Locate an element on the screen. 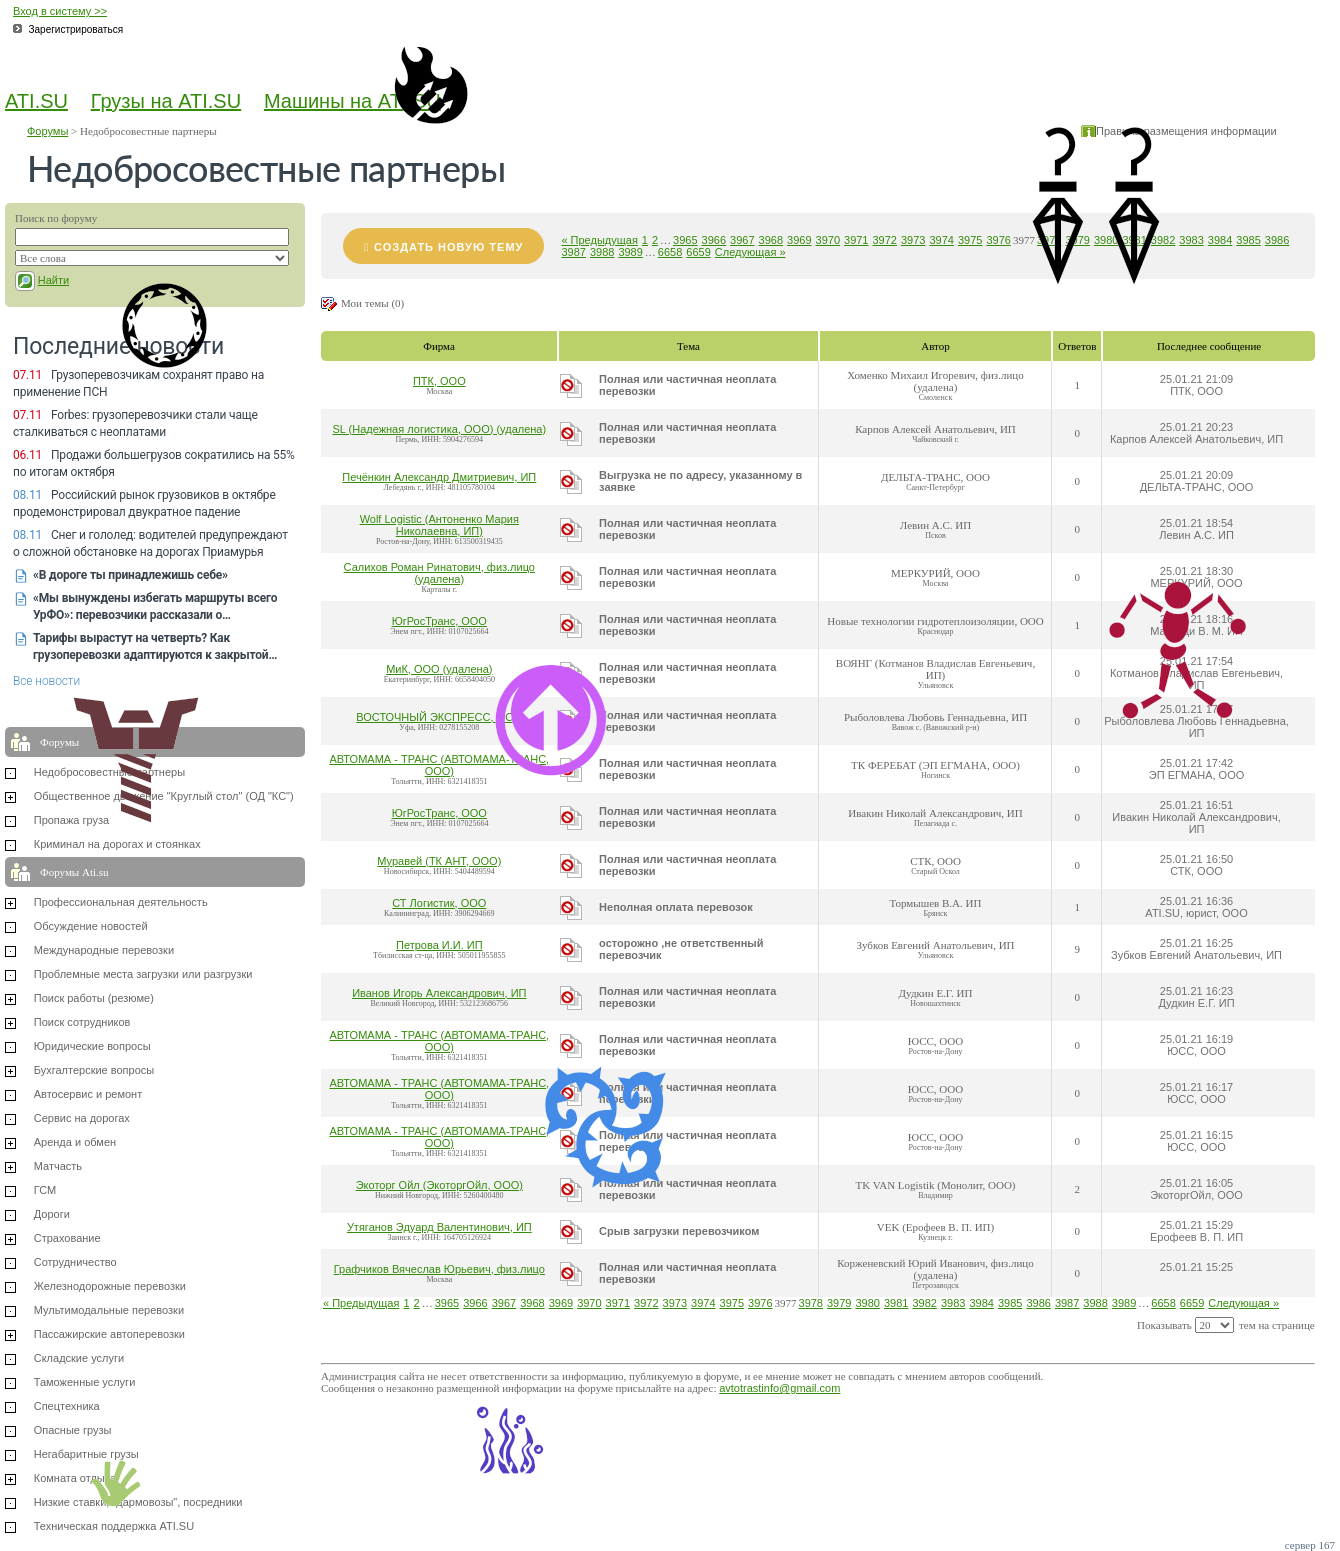  indicates fire or flame-based attack ability is located at coordinates (429, 85).